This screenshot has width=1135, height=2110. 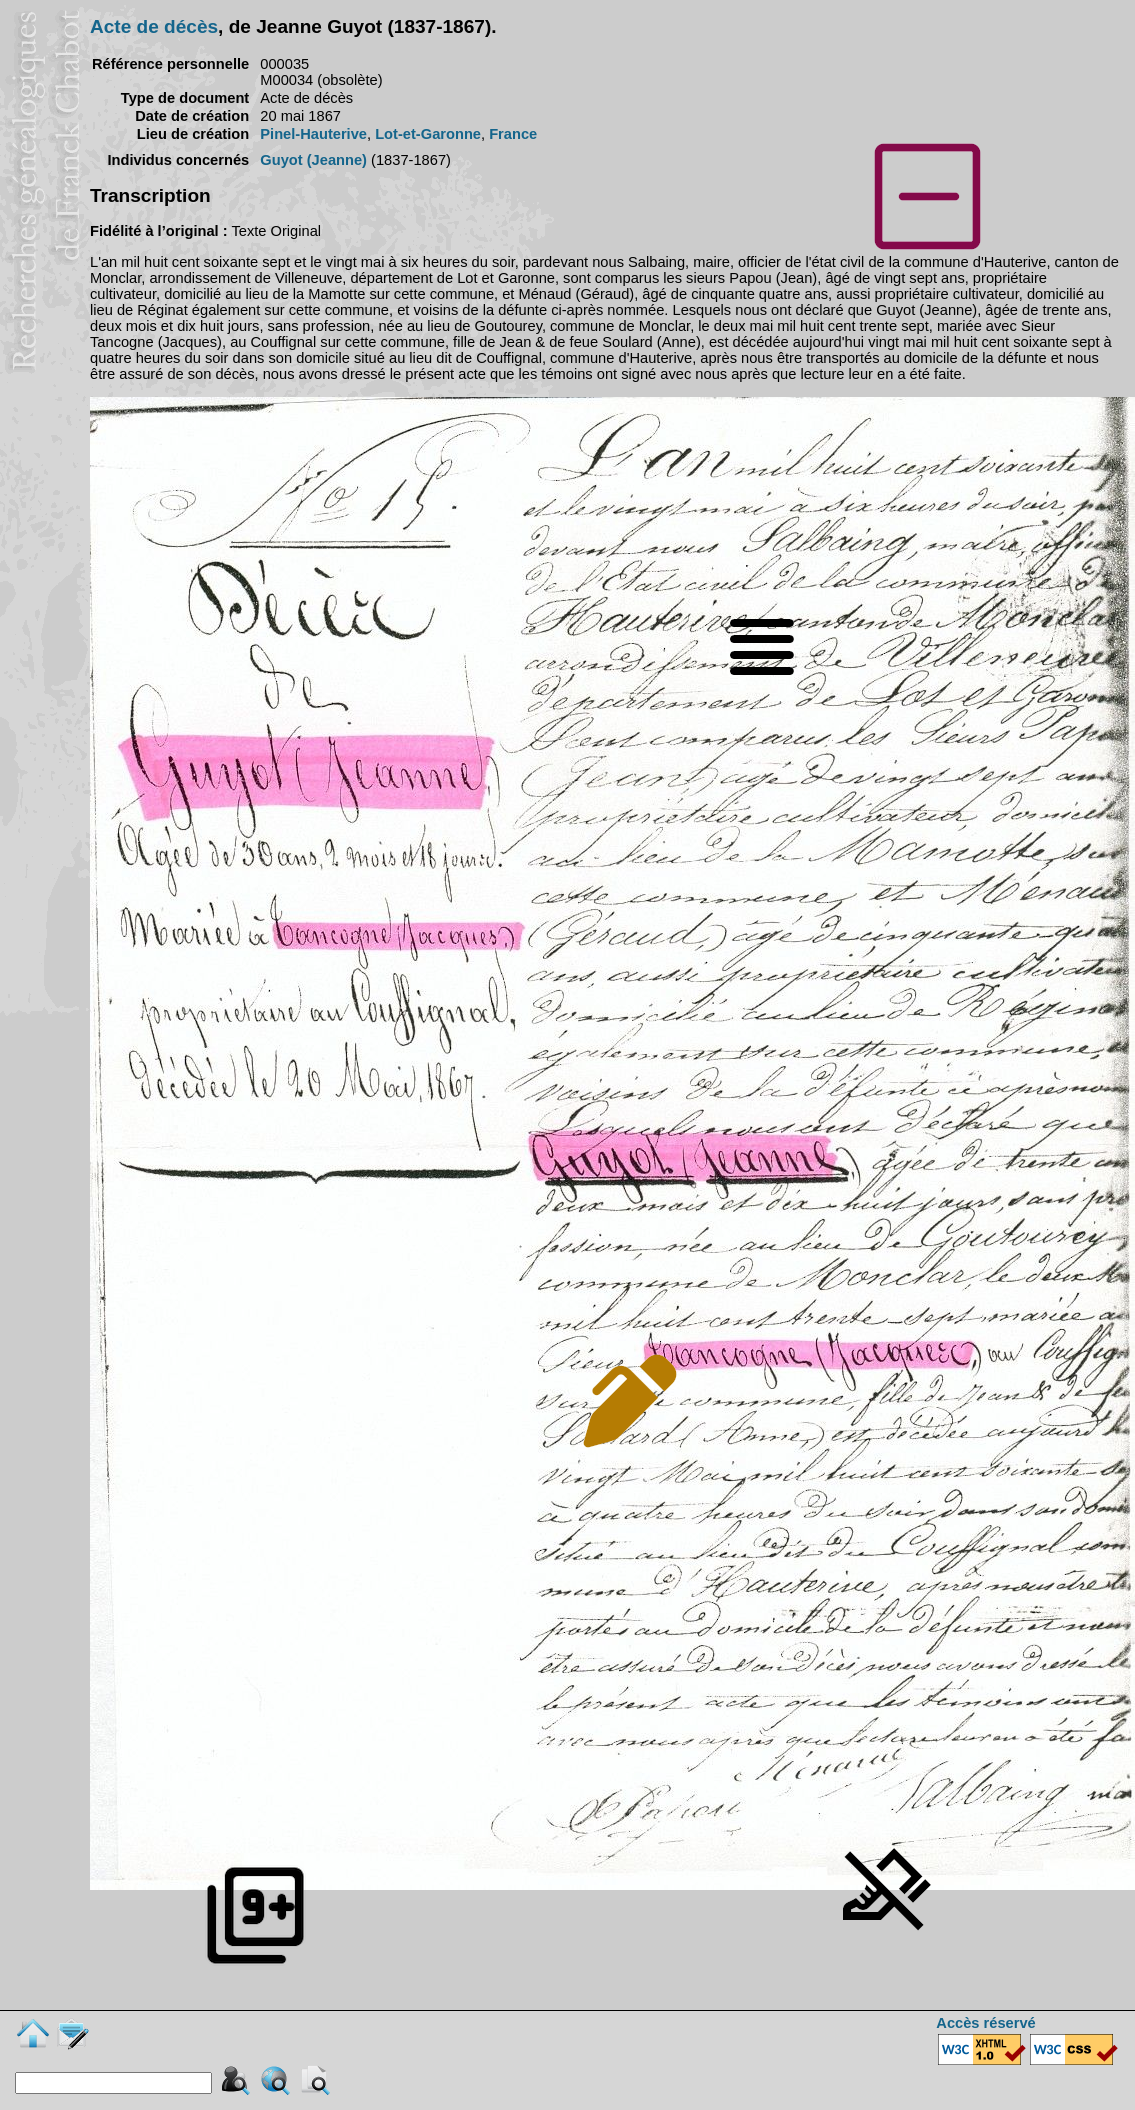 I want to click on edit or modify content, so click(x=630, y=1401).